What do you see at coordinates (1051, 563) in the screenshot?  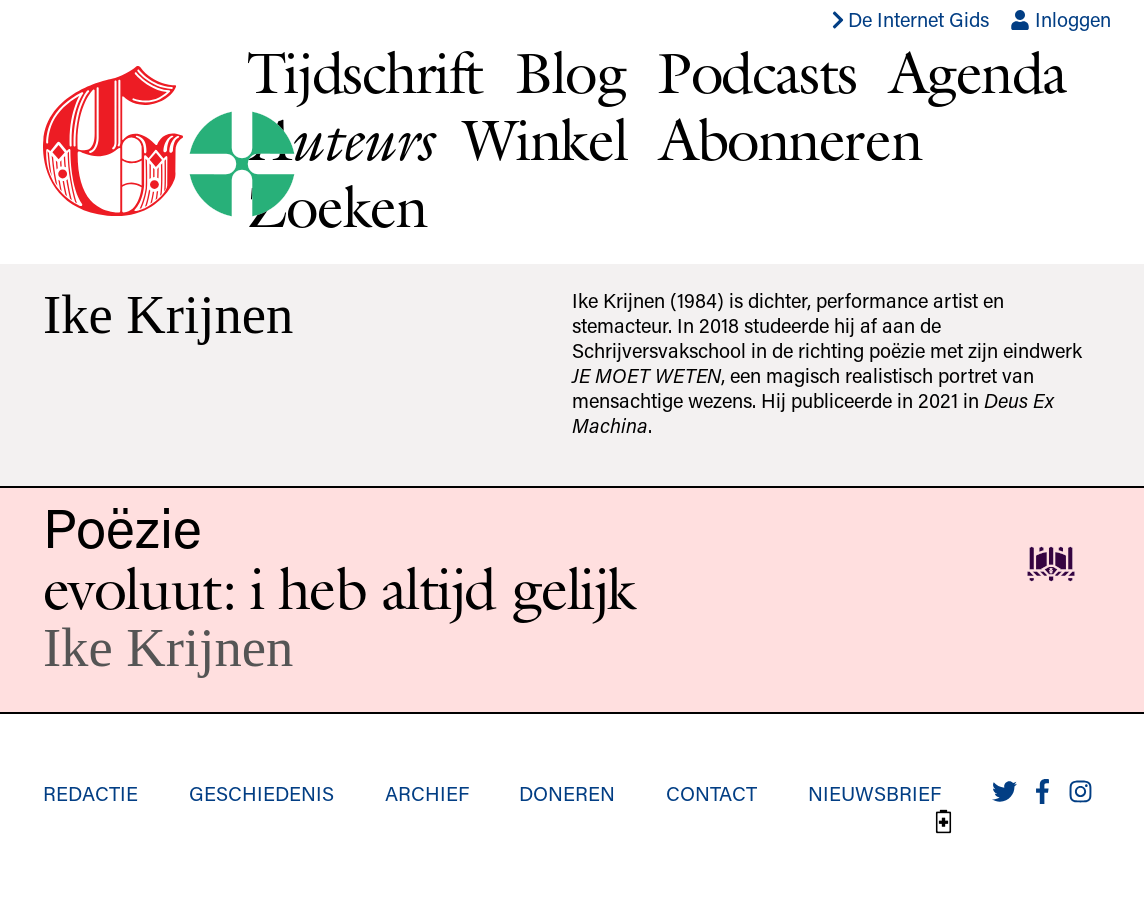 I see `select dwarf king character or class` at bounding box center [1051, 563].